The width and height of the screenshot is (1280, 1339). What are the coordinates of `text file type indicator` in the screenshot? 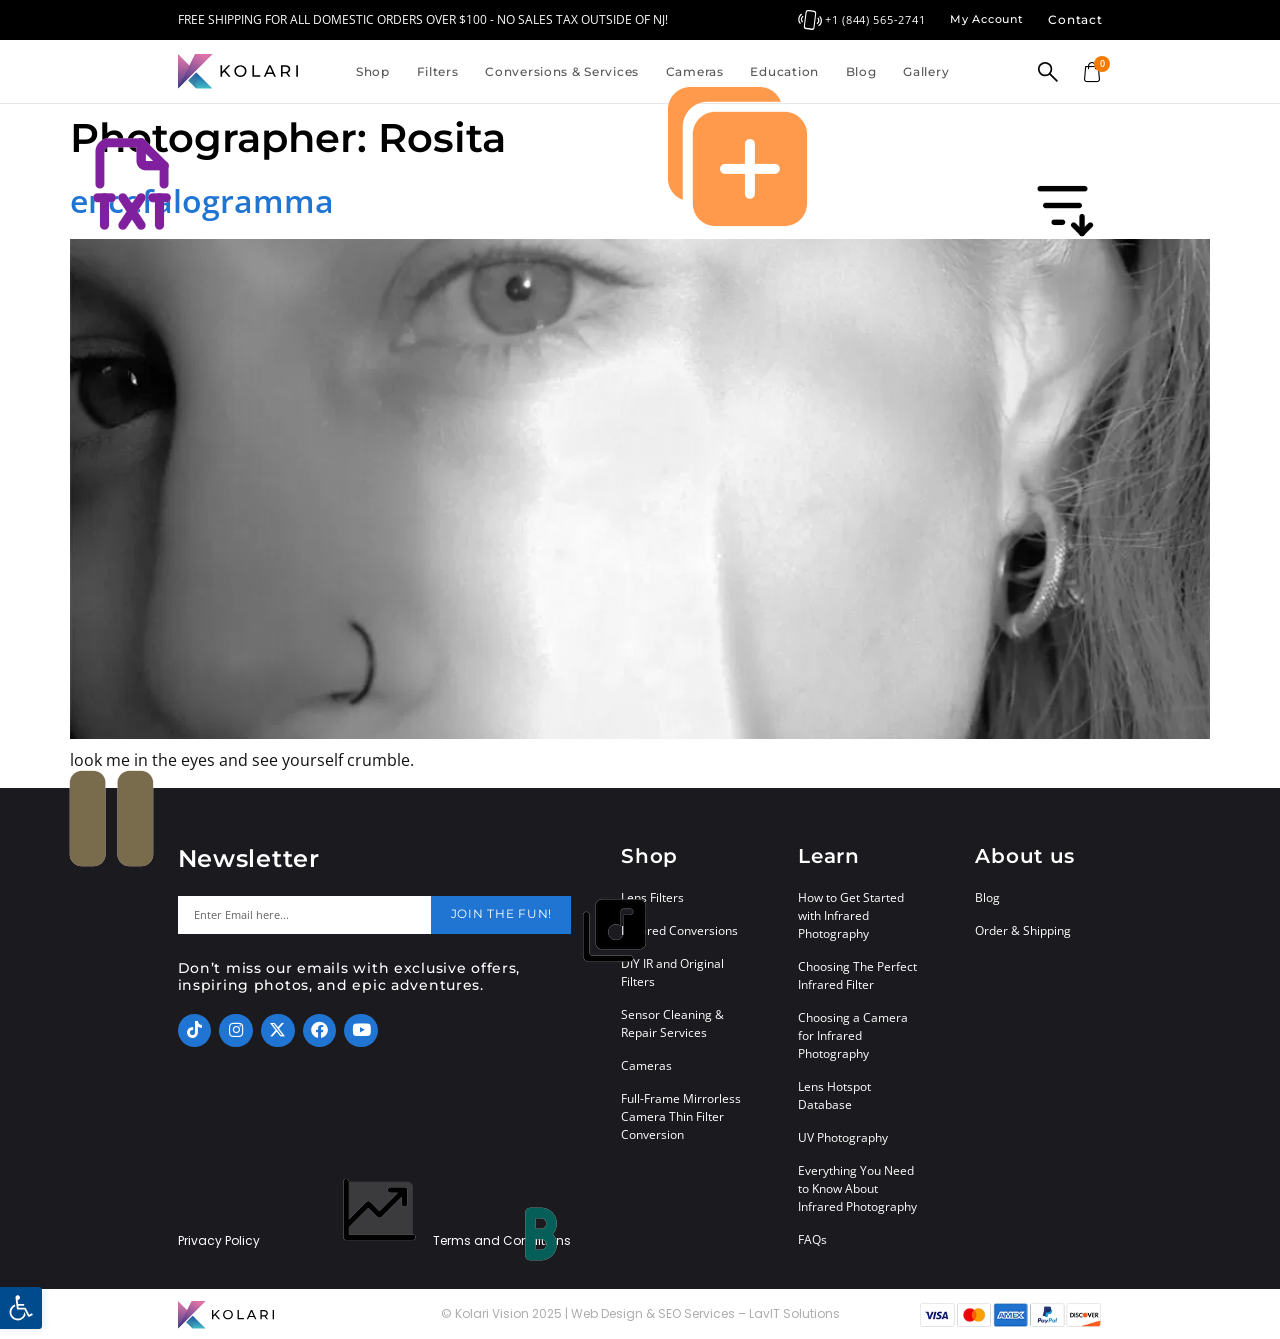 It's located at (132, 184).